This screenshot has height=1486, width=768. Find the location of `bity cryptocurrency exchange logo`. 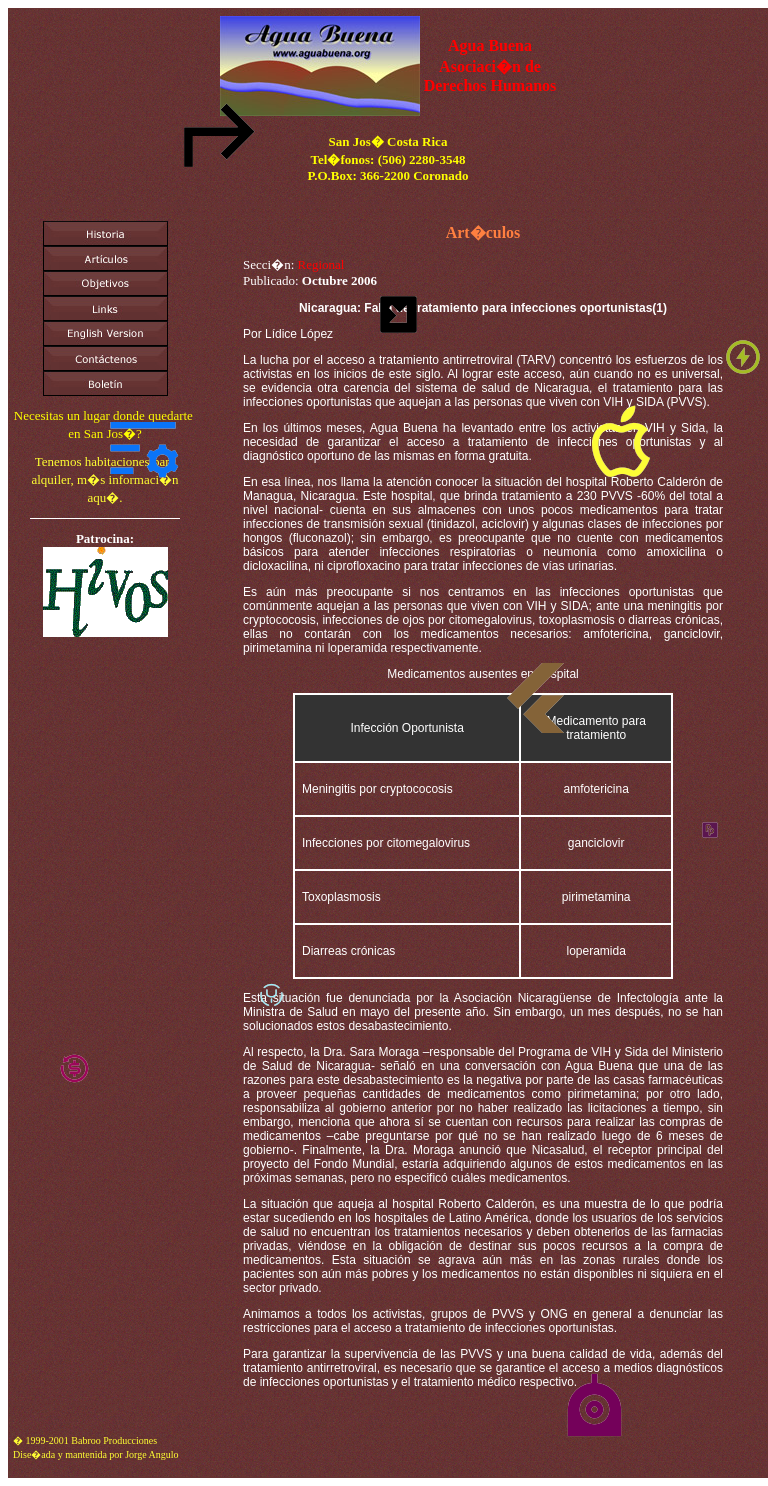

bity cryptocurrency exchange logo is located at coordinates (271, 995).